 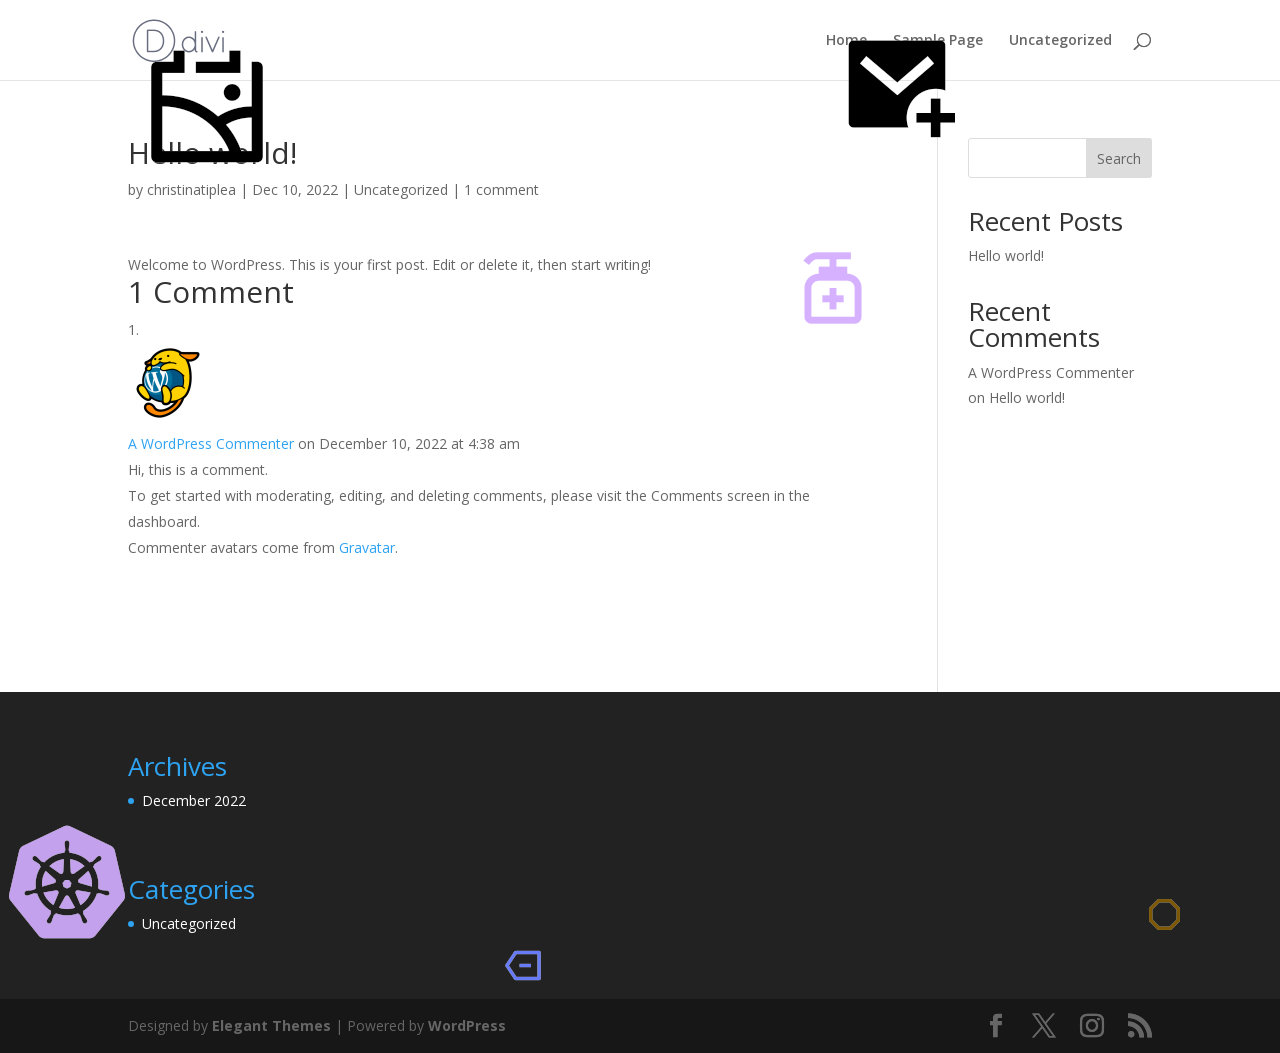 I want to click on access hand sanitizer station location, so click(x=833, y=288).